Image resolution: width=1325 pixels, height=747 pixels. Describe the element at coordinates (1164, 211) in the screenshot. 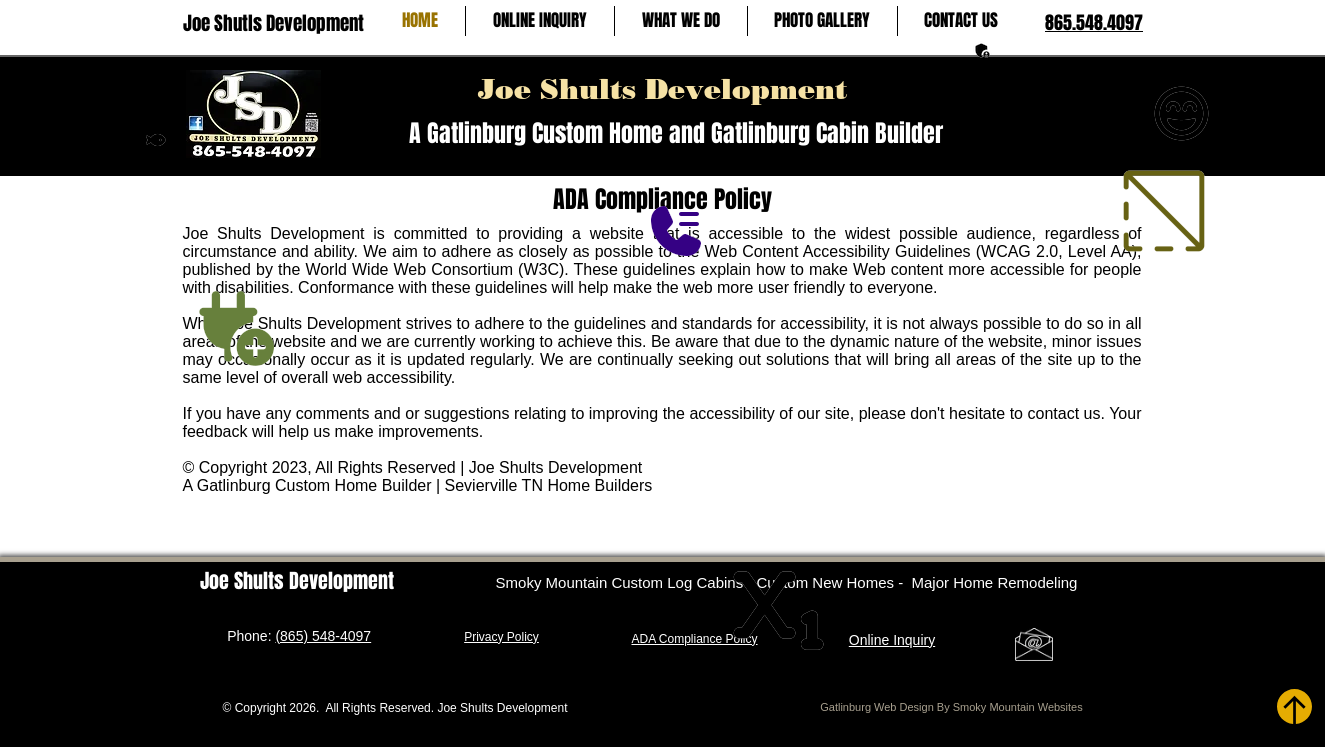

I see `invert current selection` at that location.